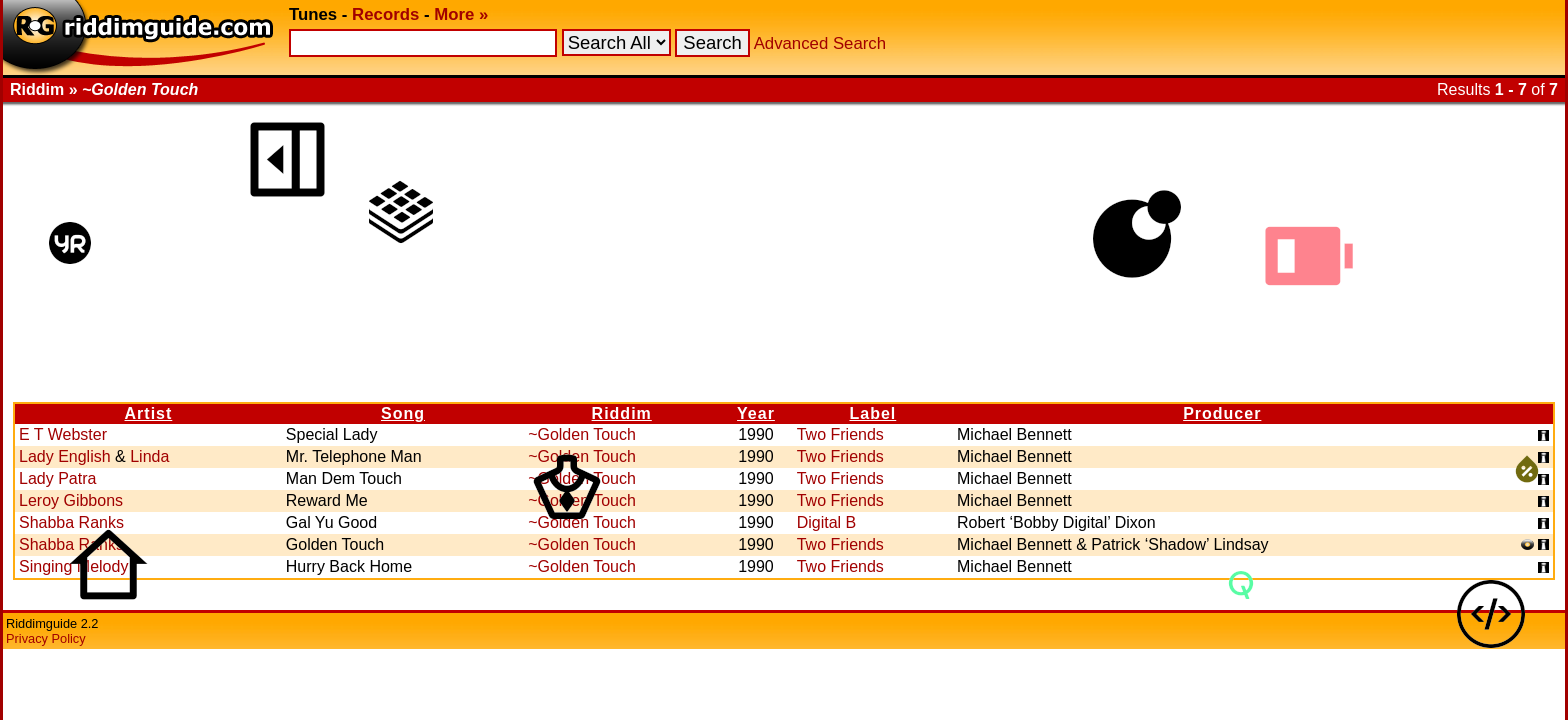 This screenshot has height=720, width=1568. Describe the element at coordinates (401, 212) in the screenshot. I see `open torizon platform dashboard` at that location.